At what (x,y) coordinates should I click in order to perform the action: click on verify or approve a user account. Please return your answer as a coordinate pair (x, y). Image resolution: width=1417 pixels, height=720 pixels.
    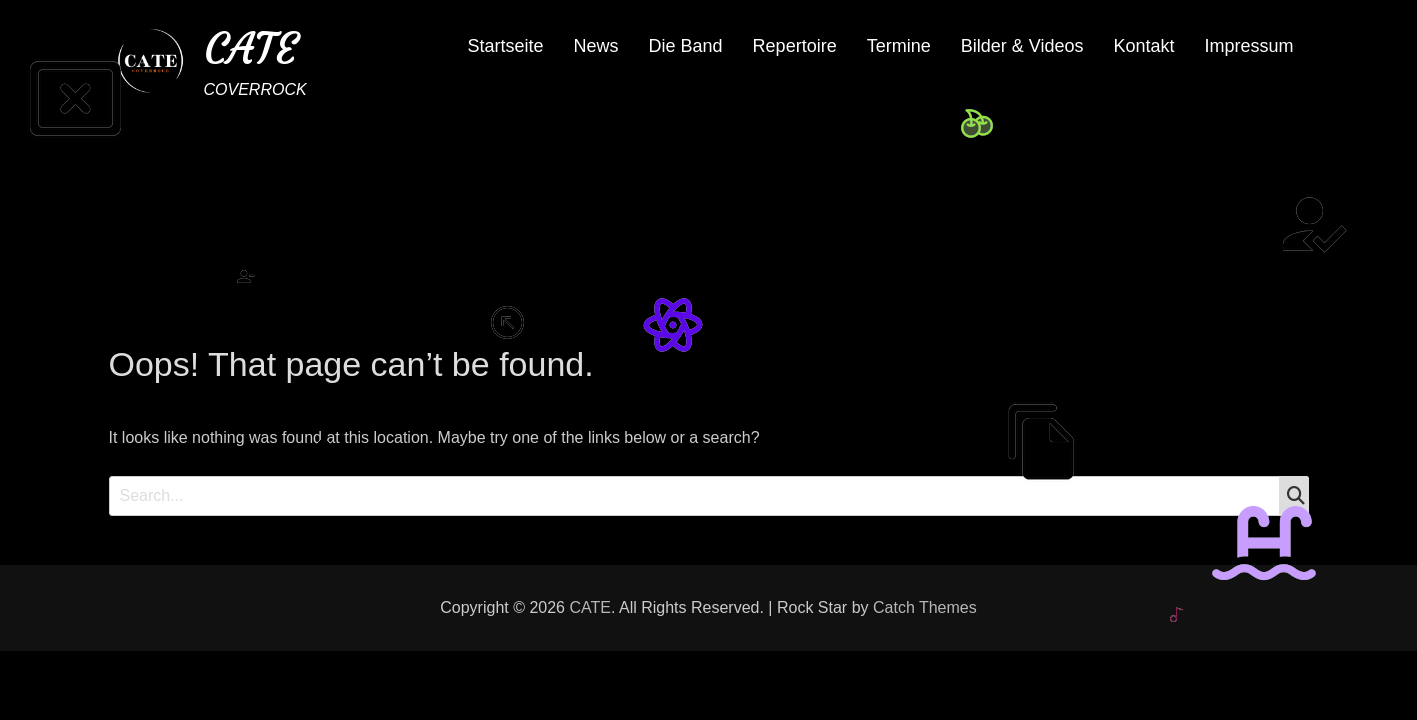
    Looking at the image, I should click on (1313, 224).